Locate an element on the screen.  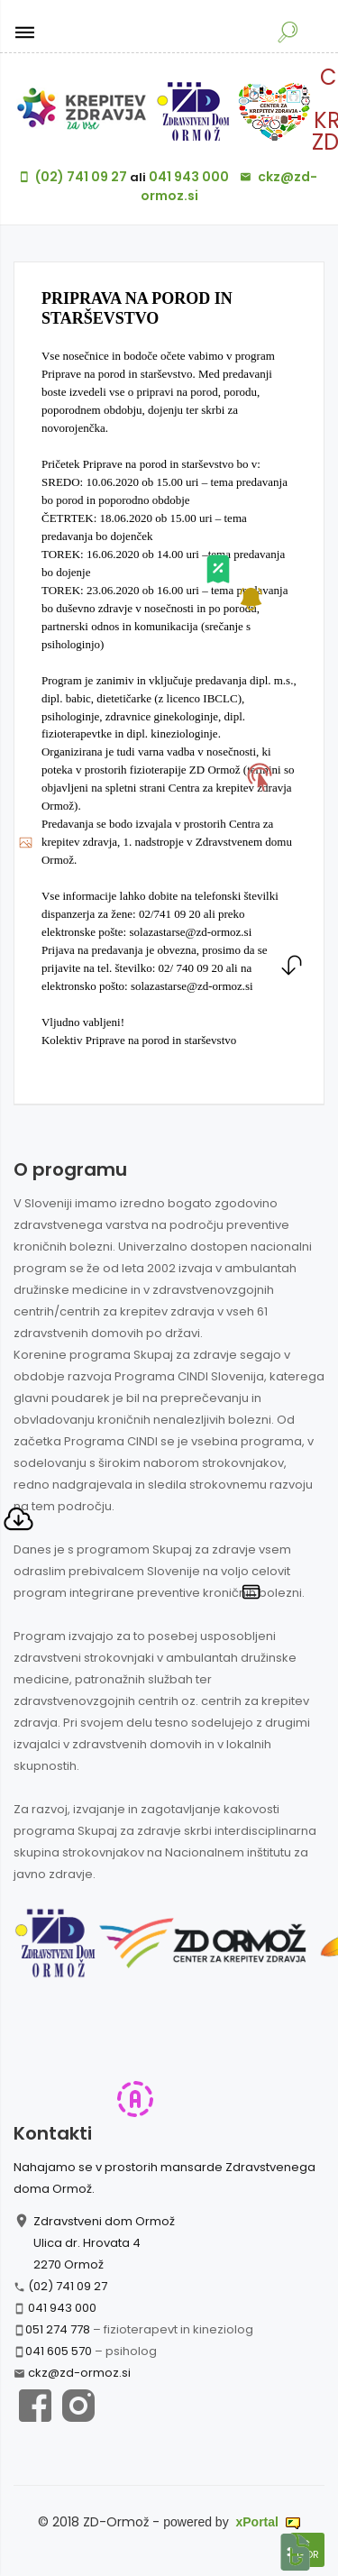
view bangladeshi taka financial document is located at coordinates (295, 2552).